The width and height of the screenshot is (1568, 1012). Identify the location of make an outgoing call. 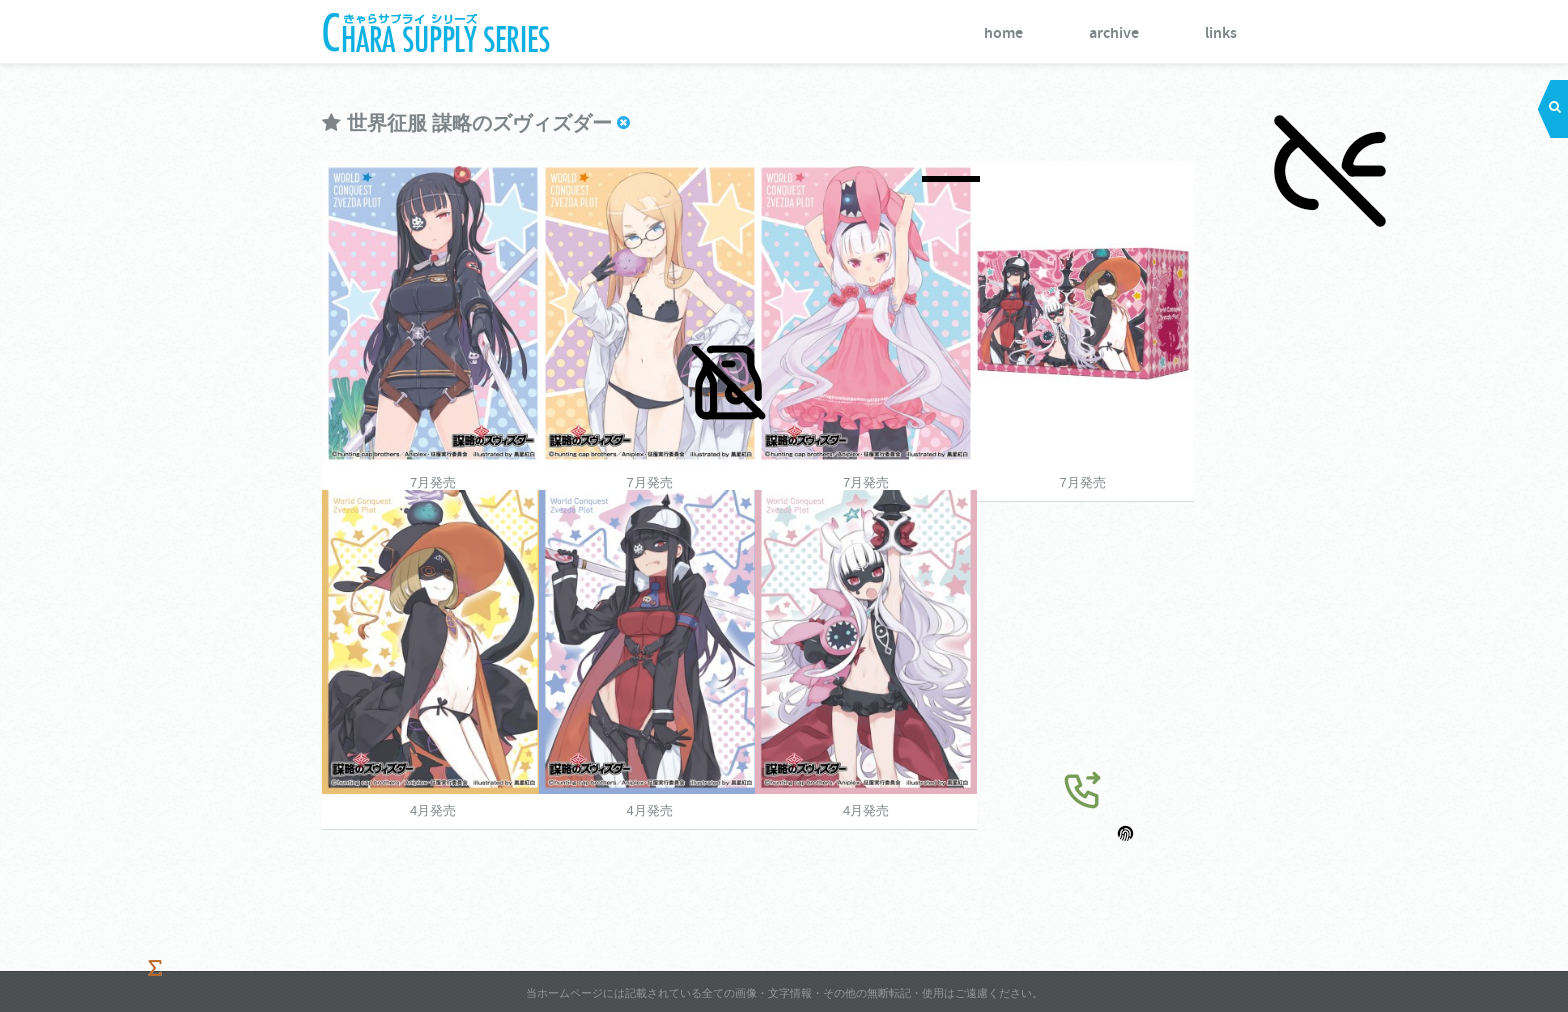
(1082, 790).